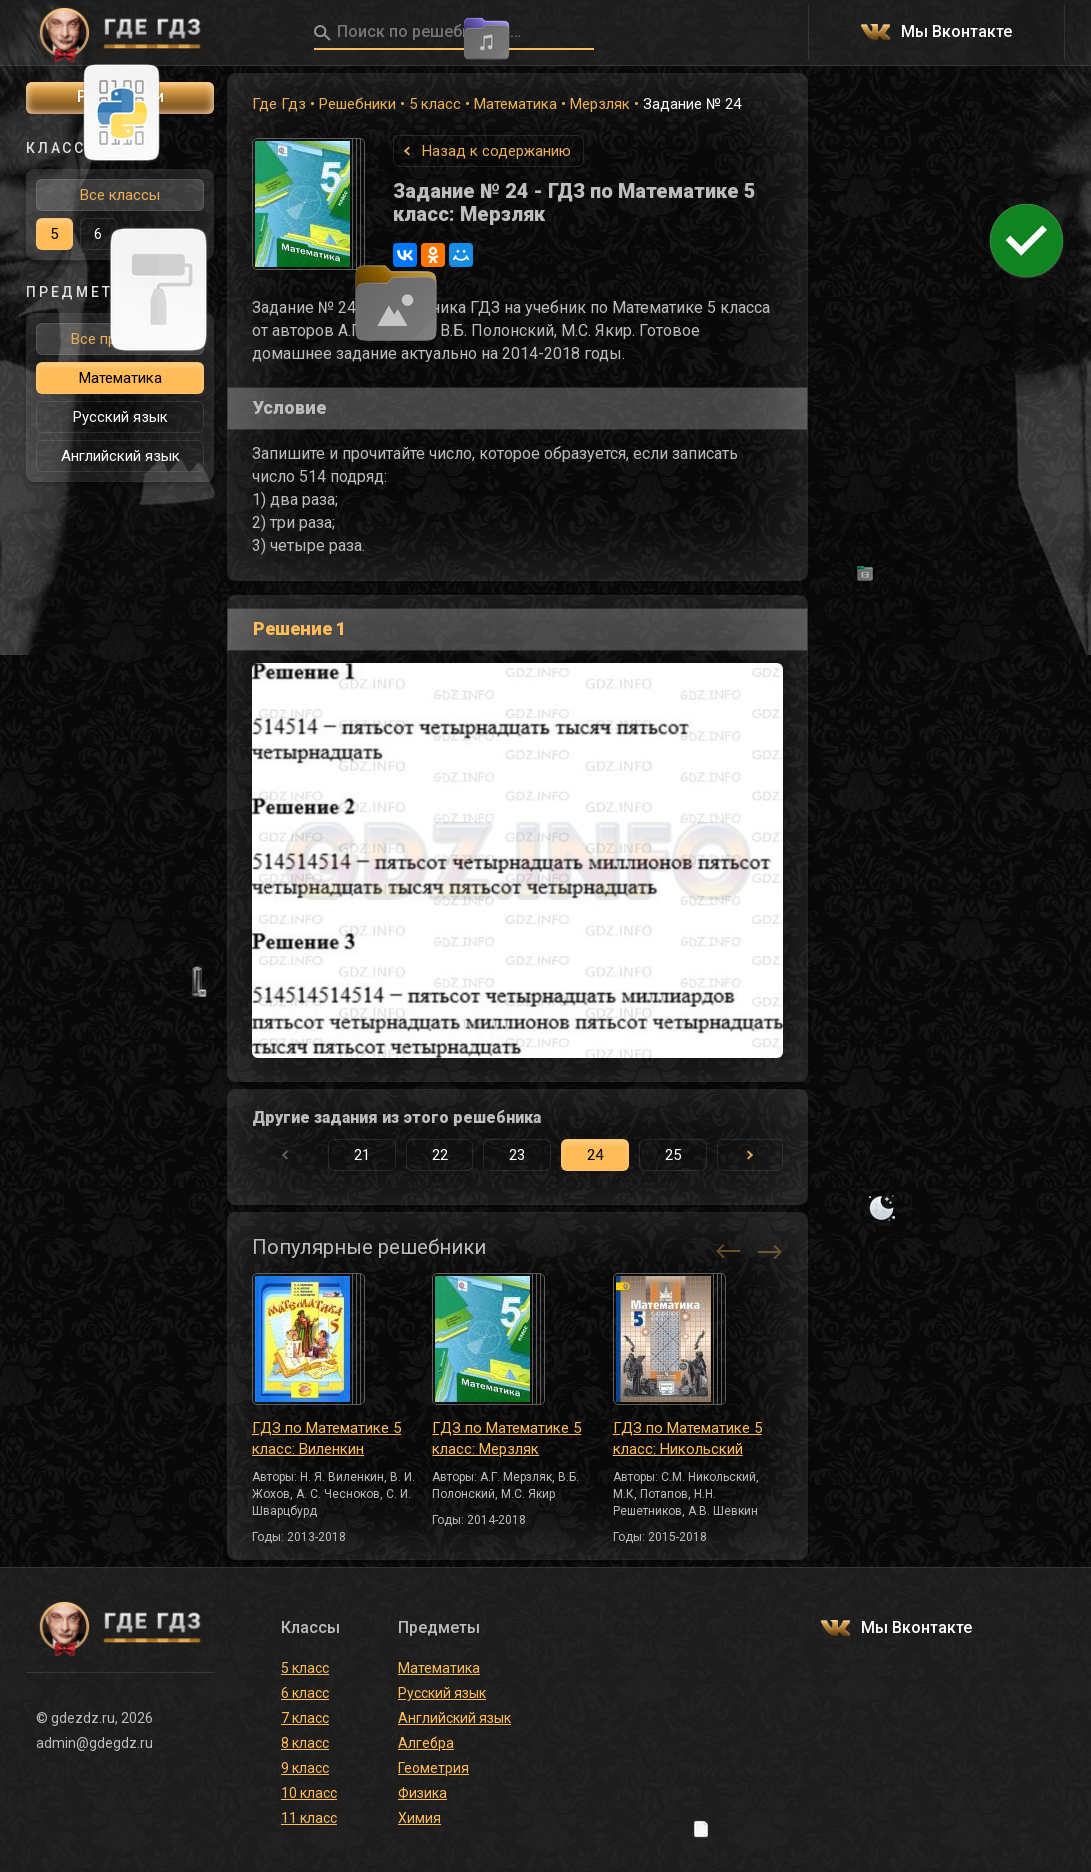 The width and height of the screenshot is (1091, 1872). What do you see at coordinates (158, 289) in the screenshot?
I see `a theme or appearance customization file` at bounding box center [158, 289].